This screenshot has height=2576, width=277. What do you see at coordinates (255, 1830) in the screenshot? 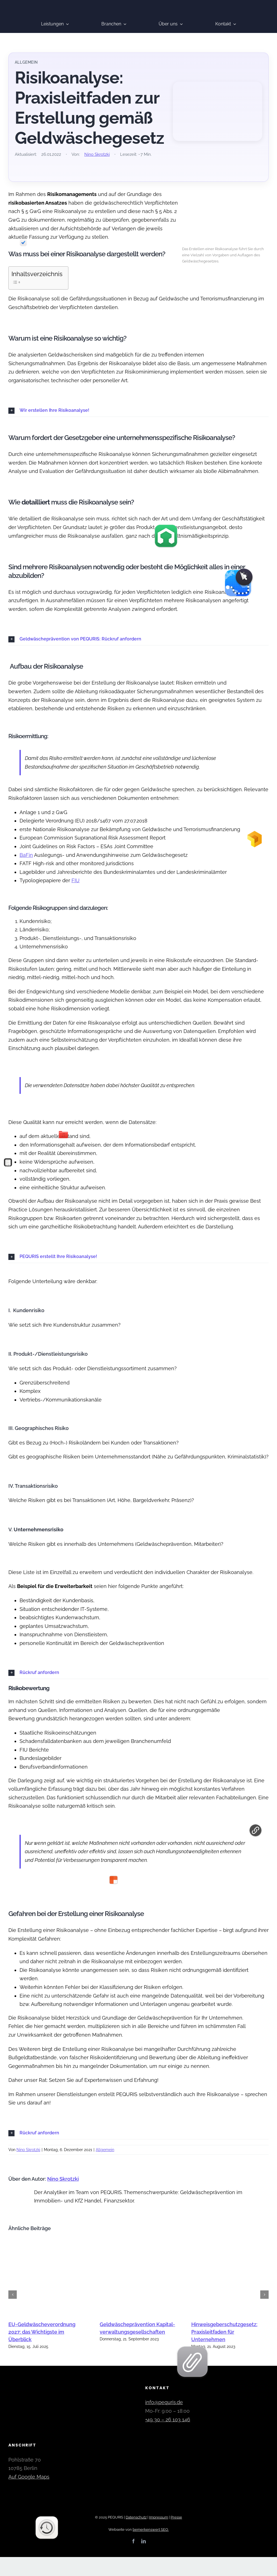
I see `indicates a symbolic link or alias to another file` at bounding box center [255, 1830].